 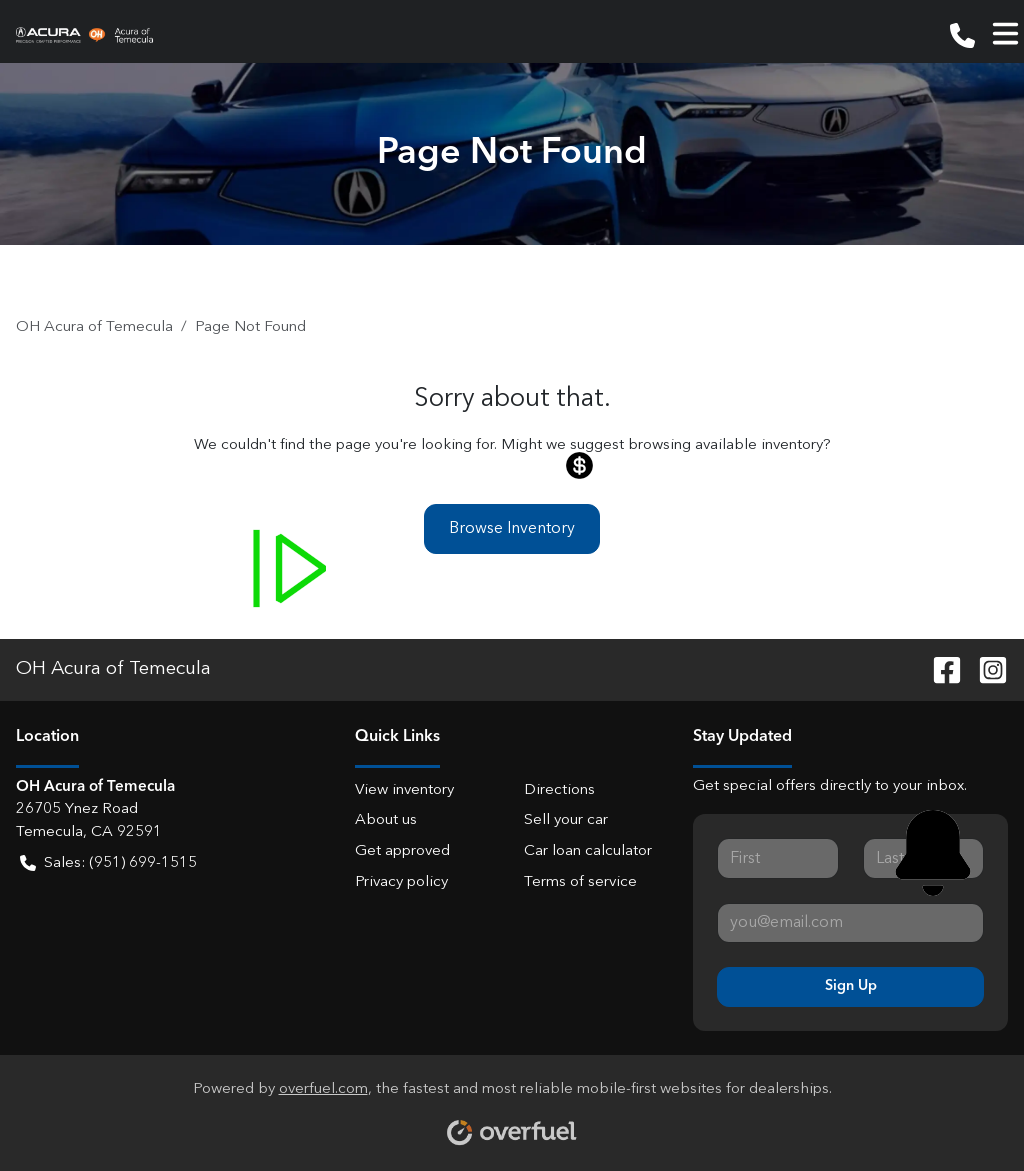 I want to click on view notifications, so click(x=933, y=853).